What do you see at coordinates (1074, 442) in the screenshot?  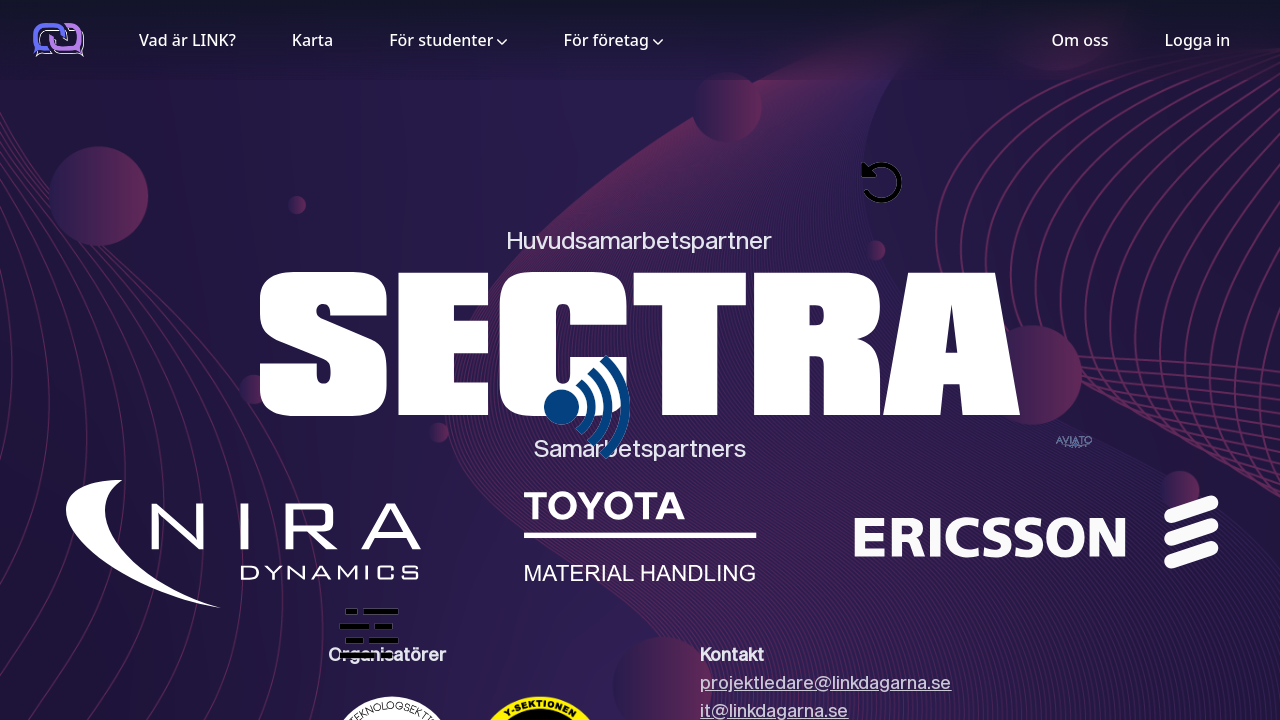 I see `aviato company logo from the tv series silicon valley` at bounding box center [1074, 442].